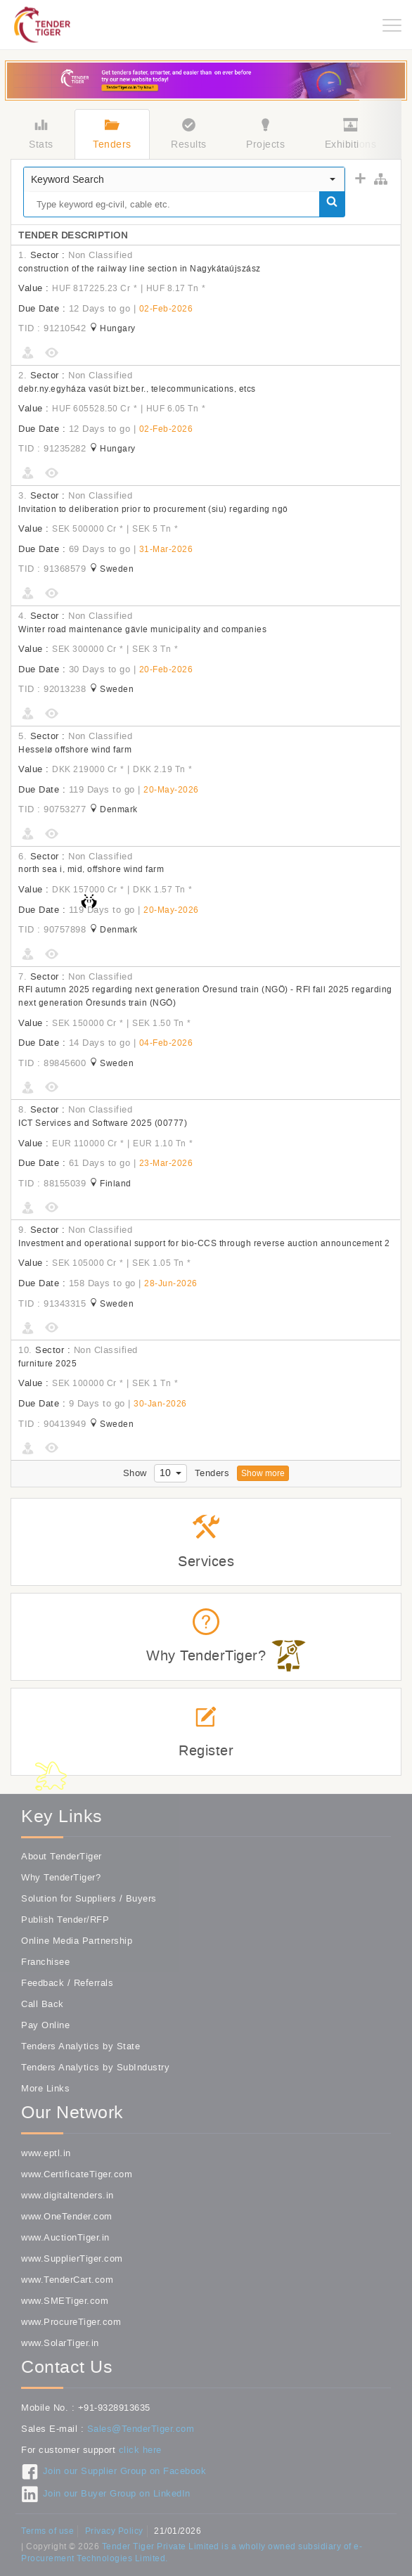 The width and height of the screenshot is (412, 2576). I want to click on equip heart-protecting armor, so click(288, 1655).